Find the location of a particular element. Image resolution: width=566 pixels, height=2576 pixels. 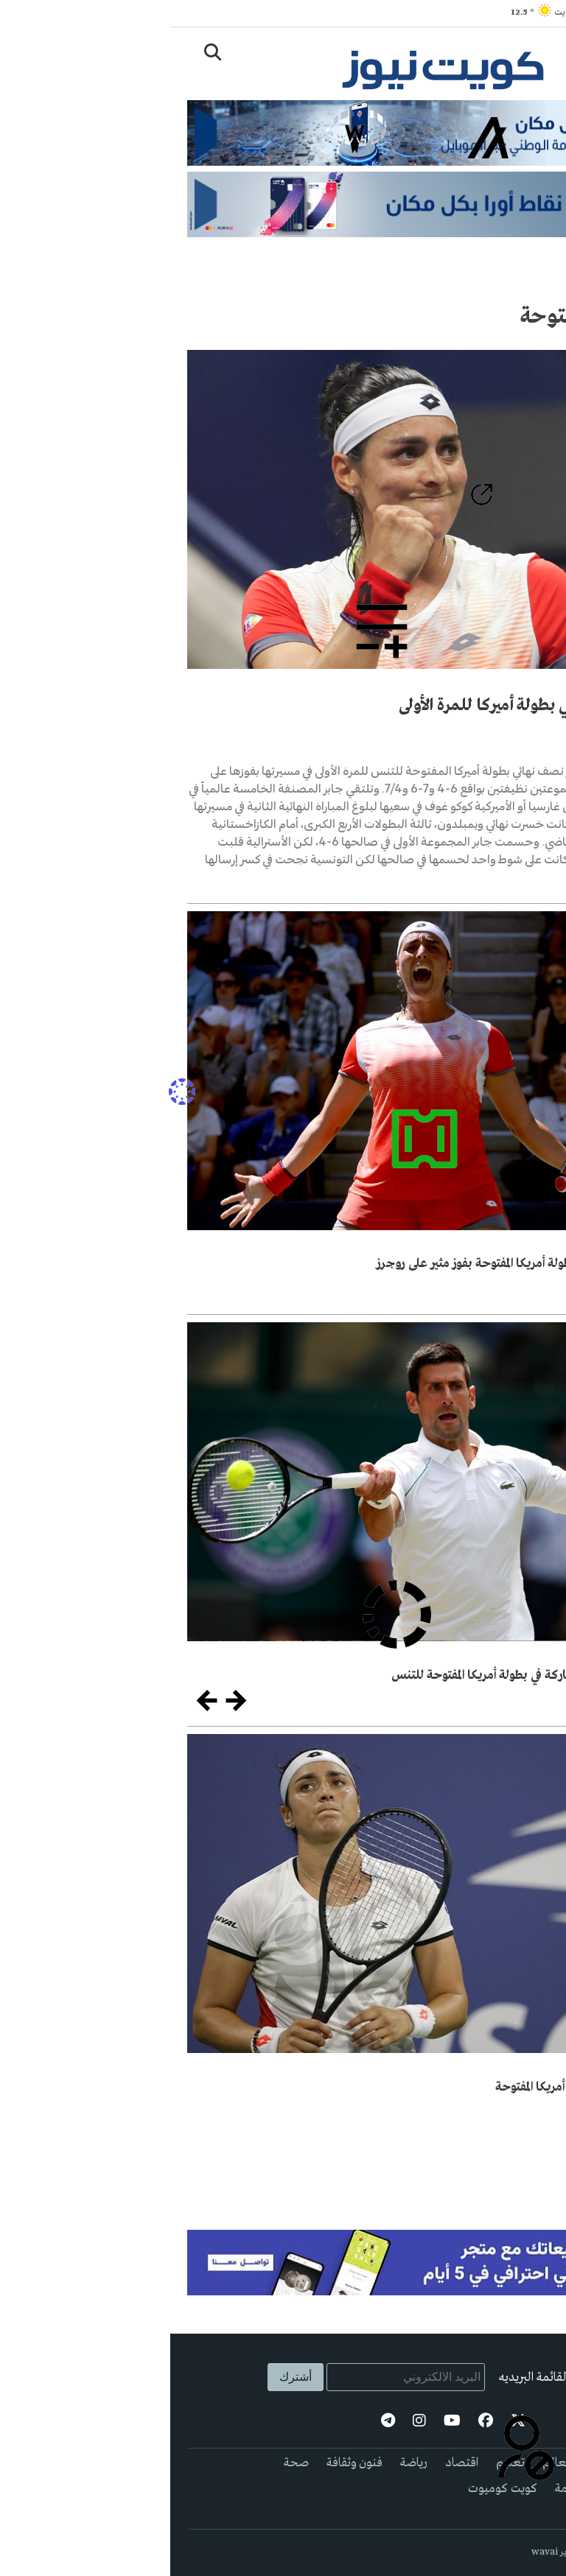

expand content horizontally is located at coordinates (221, 1700).